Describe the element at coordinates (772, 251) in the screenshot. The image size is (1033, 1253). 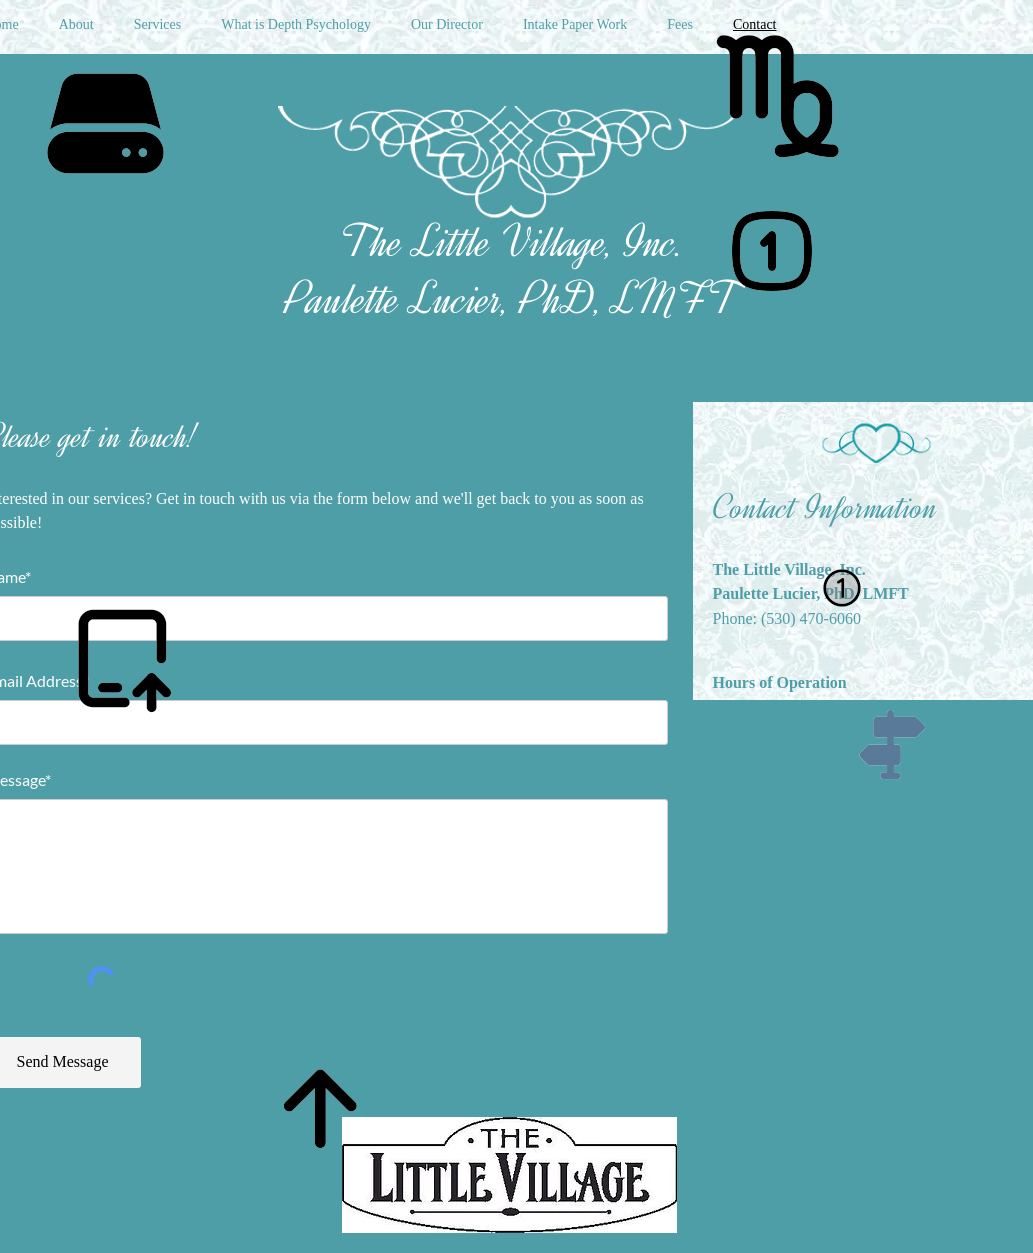
I see `indicates the first item or step in a sequence` at that location.